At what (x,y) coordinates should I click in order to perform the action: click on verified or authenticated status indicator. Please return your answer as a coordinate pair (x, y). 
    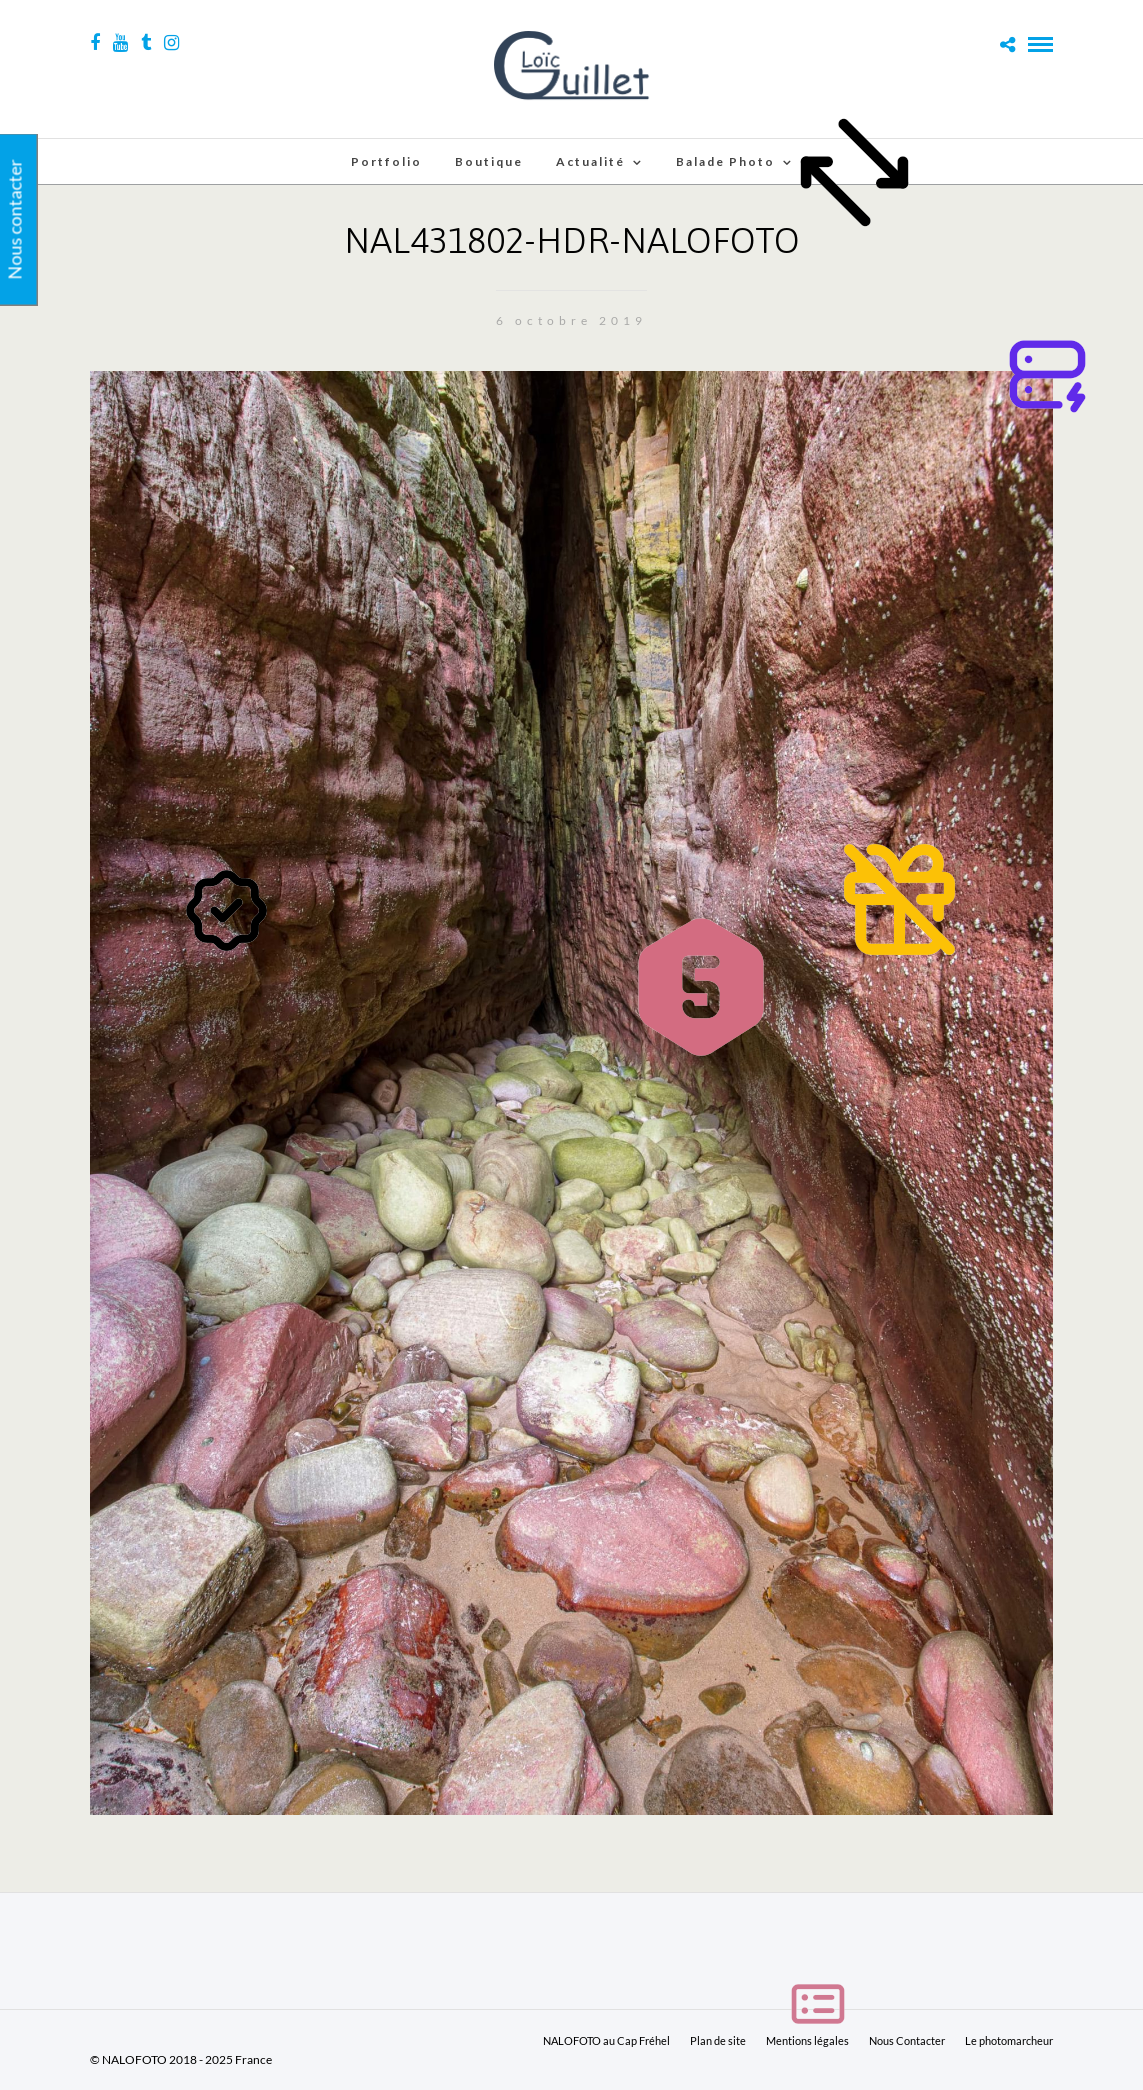
    Looking at the image, I should click on (226, 910).